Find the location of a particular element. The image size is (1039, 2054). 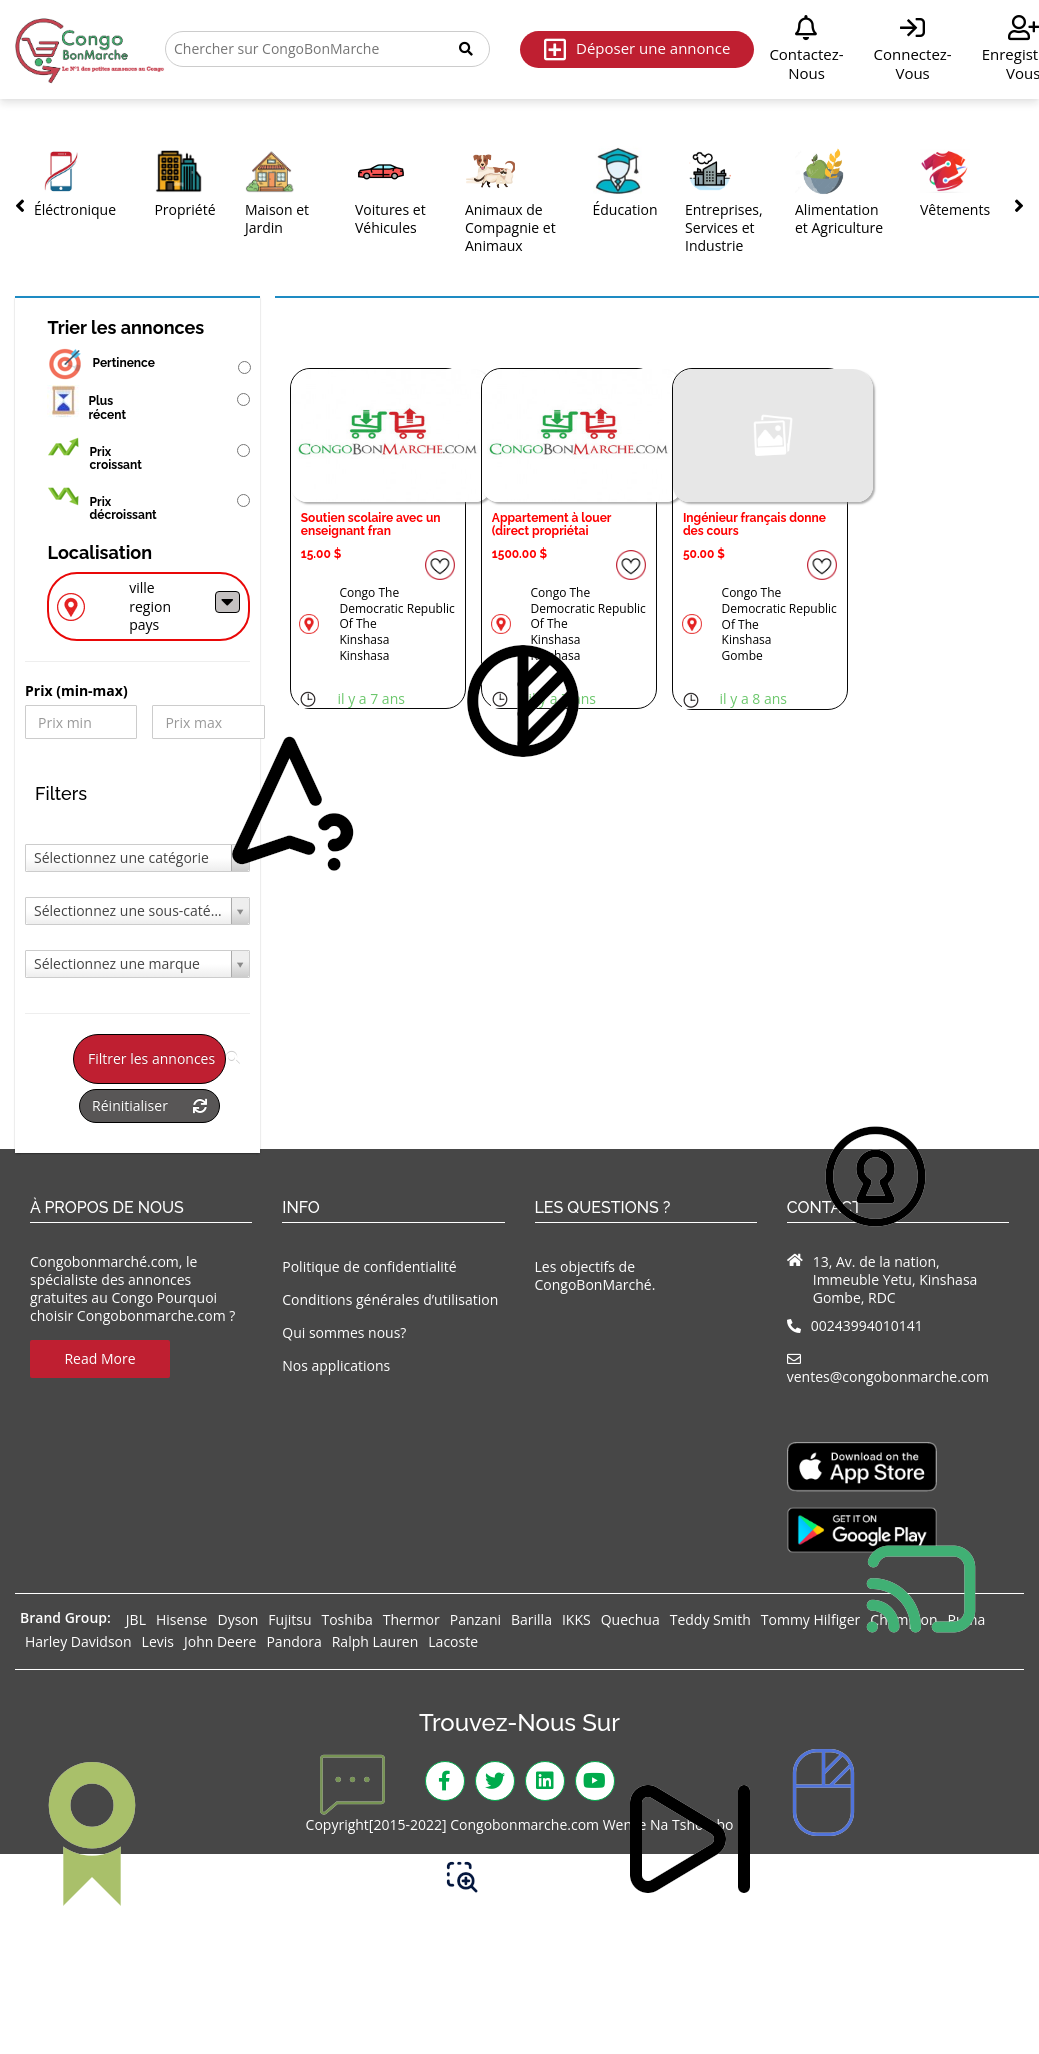

right-click action indicator is located at coordinates (823, 1792).